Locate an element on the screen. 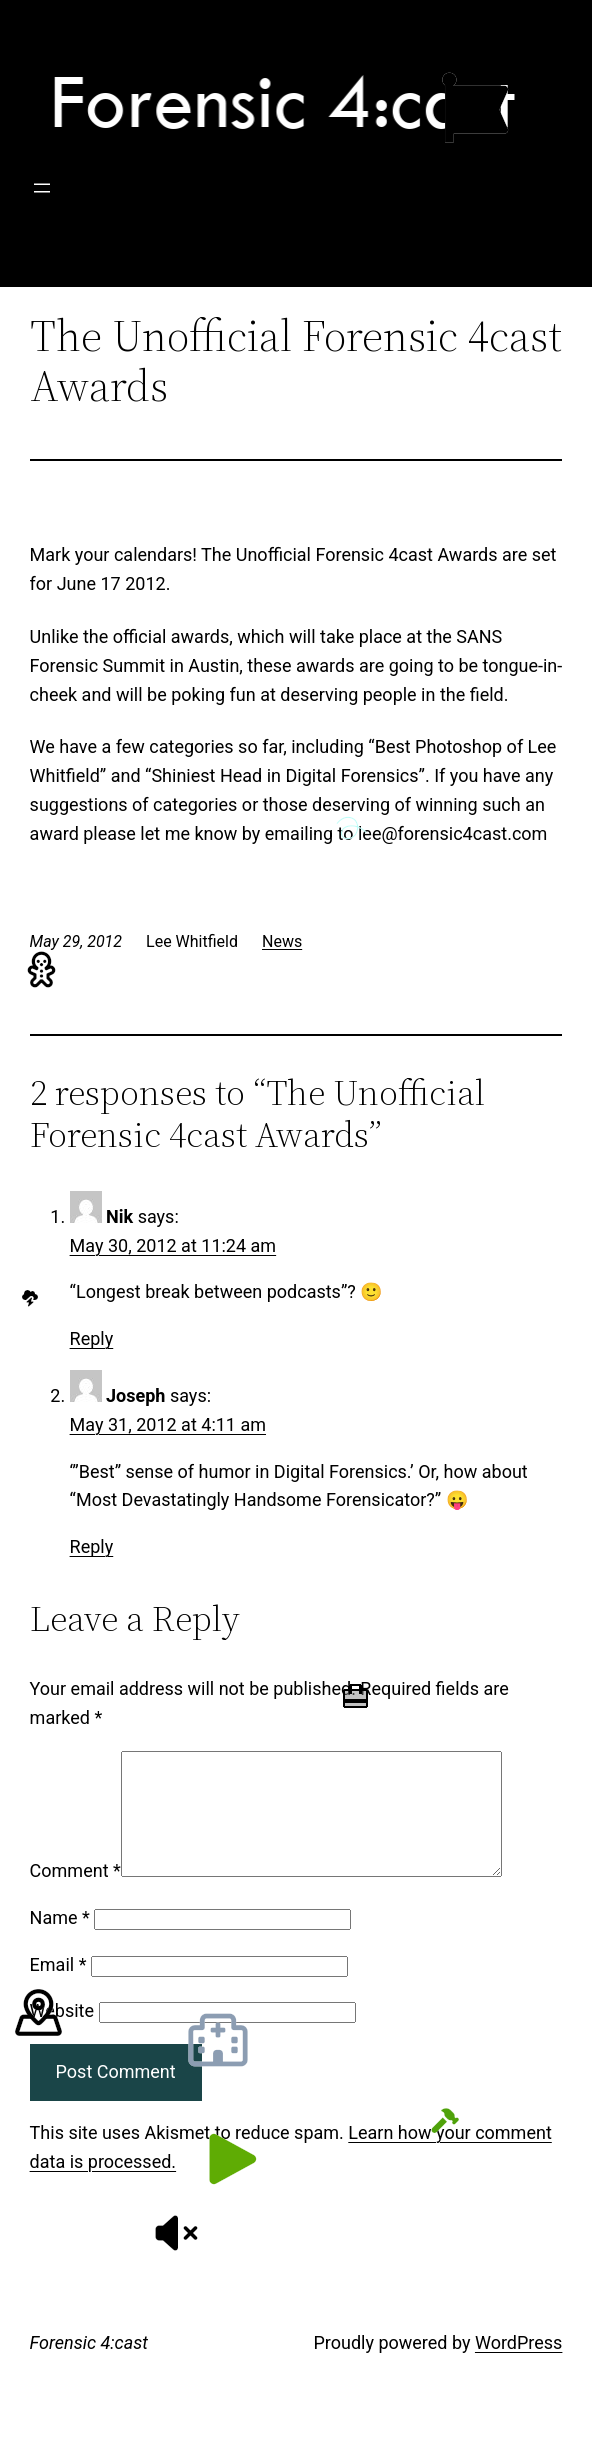  freehand drawing or sketch tool is located at coordinates (350, 828).